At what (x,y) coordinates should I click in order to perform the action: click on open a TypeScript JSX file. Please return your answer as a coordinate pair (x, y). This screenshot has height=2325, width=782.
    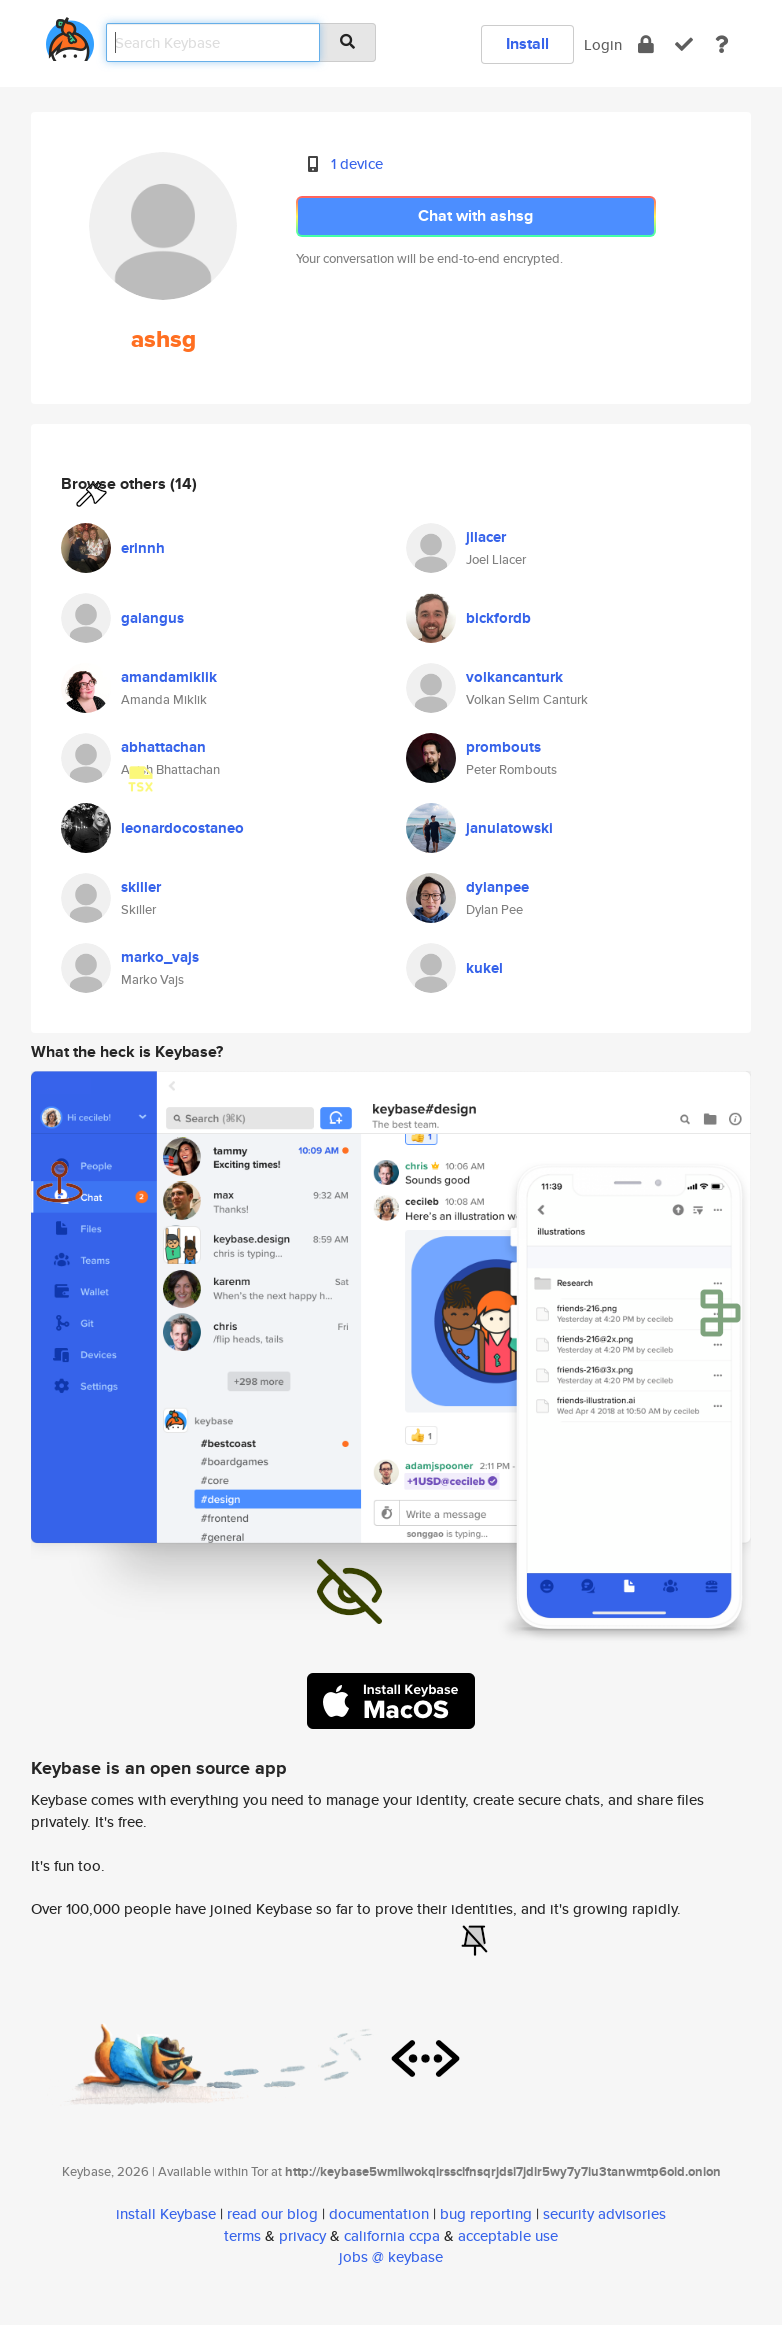
    Looking at the image, I should click on (141, 780).